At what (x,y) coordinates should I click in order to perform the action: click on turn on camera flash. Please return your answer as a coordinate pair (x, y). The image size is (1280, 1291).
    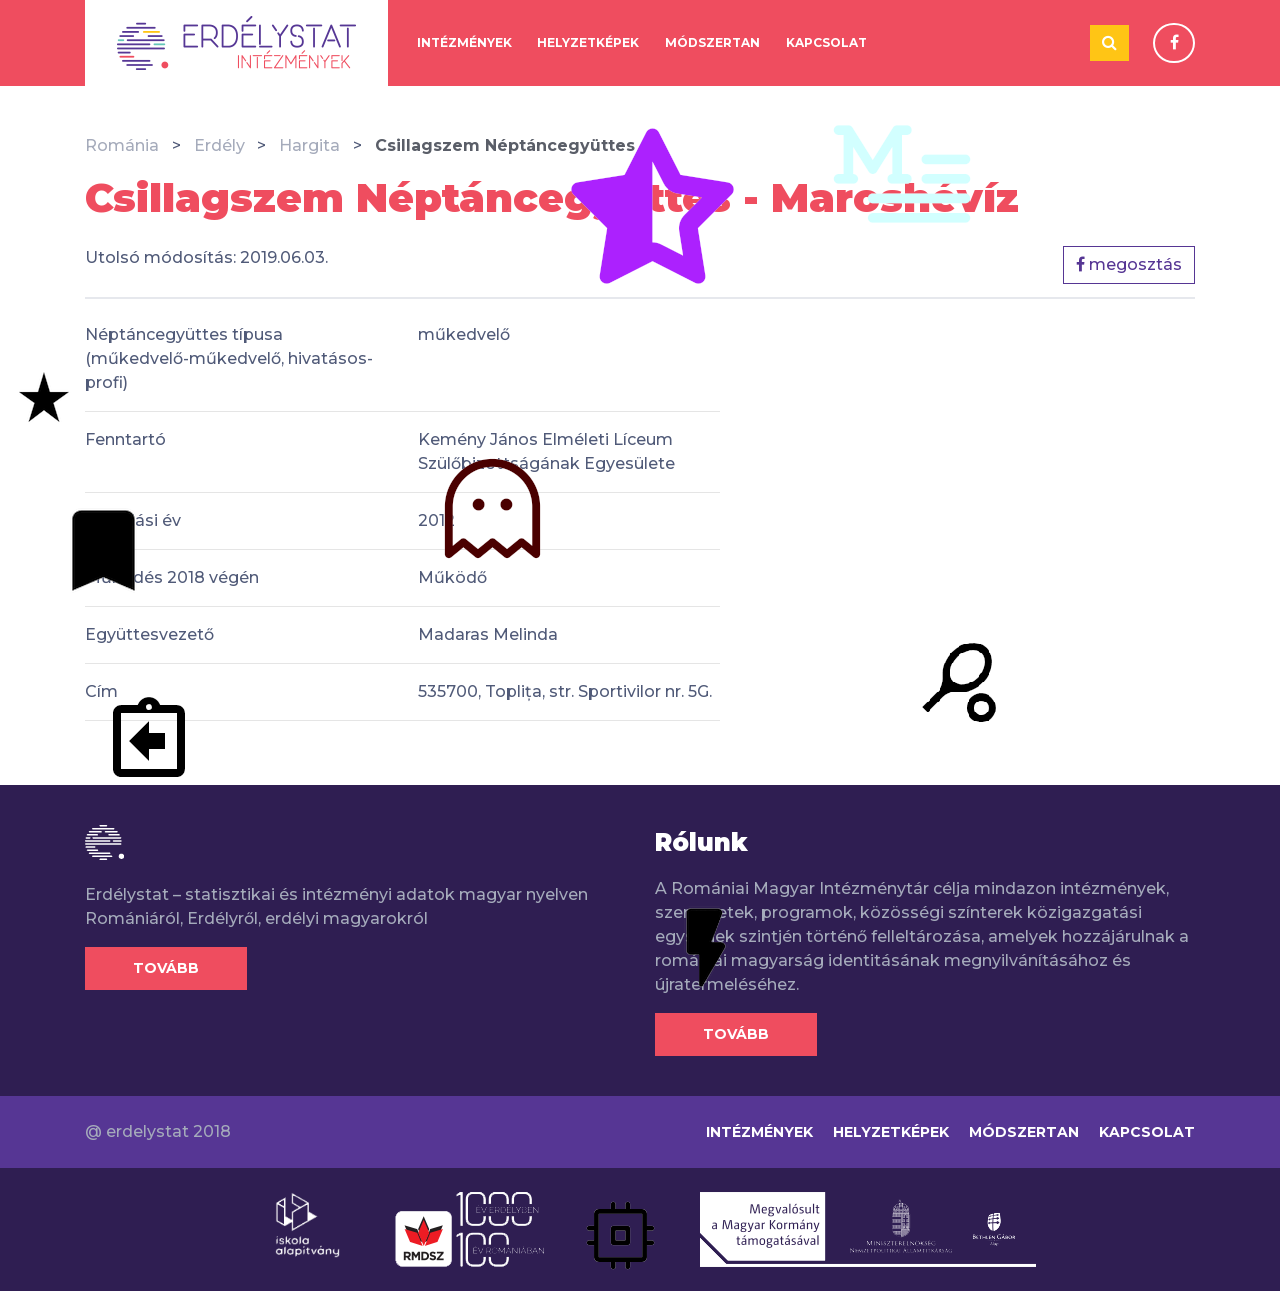
    Looking at the image, I should click on (707, 950).